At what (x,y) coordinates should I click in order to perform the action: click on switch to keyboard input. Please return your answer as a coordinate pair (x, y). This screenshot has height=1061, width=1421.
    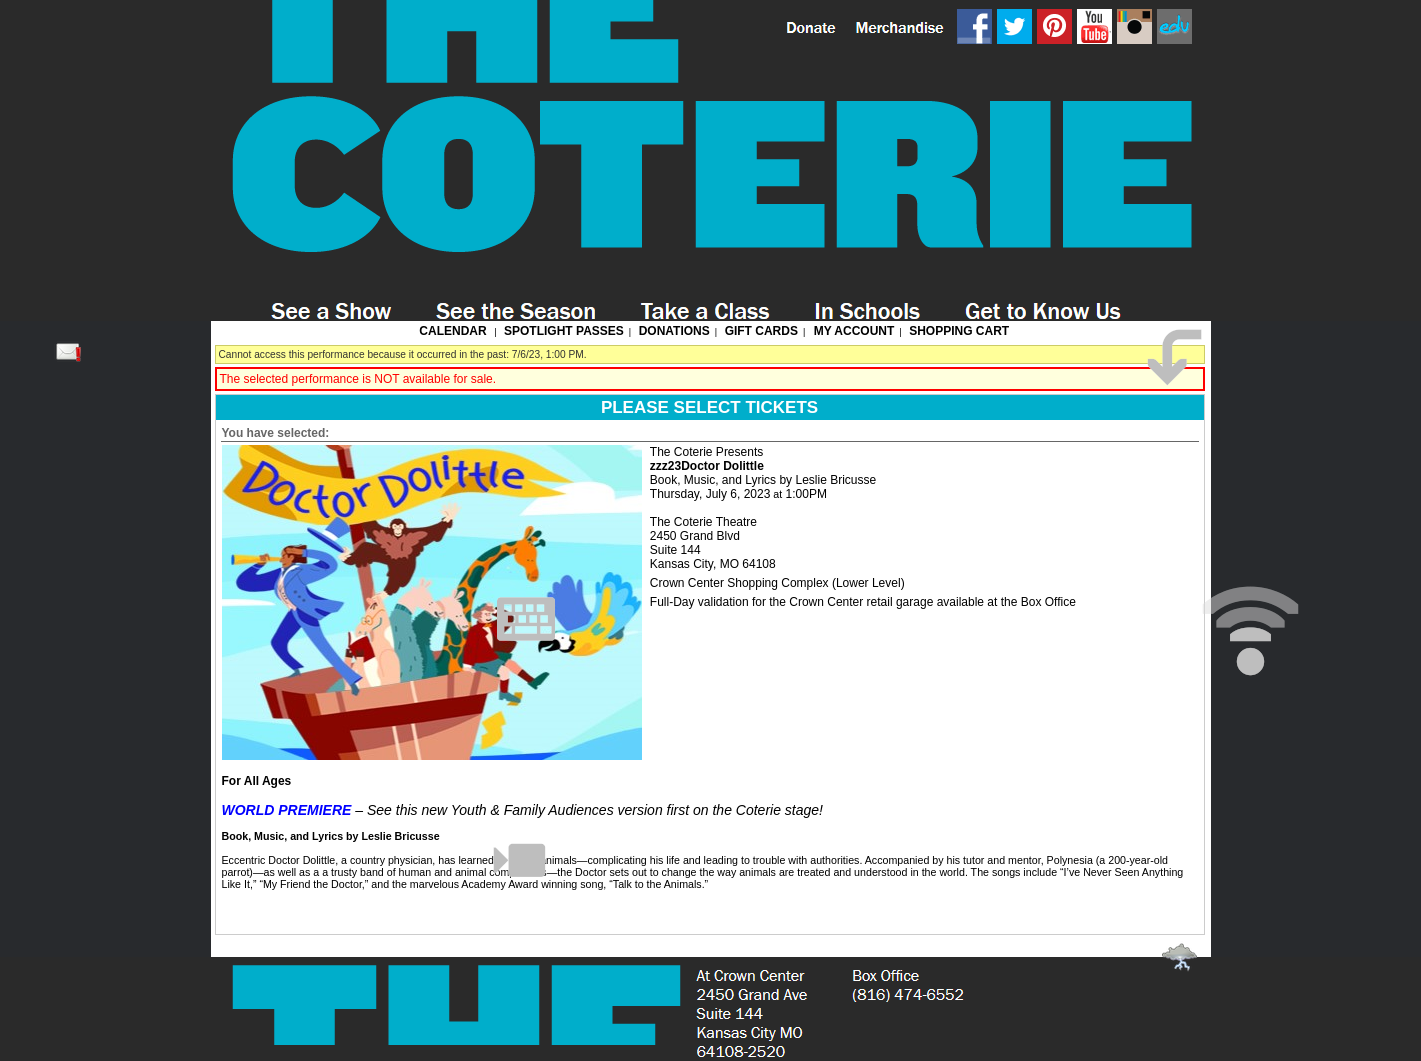
    Looking at the image, I should click on (526, 619).